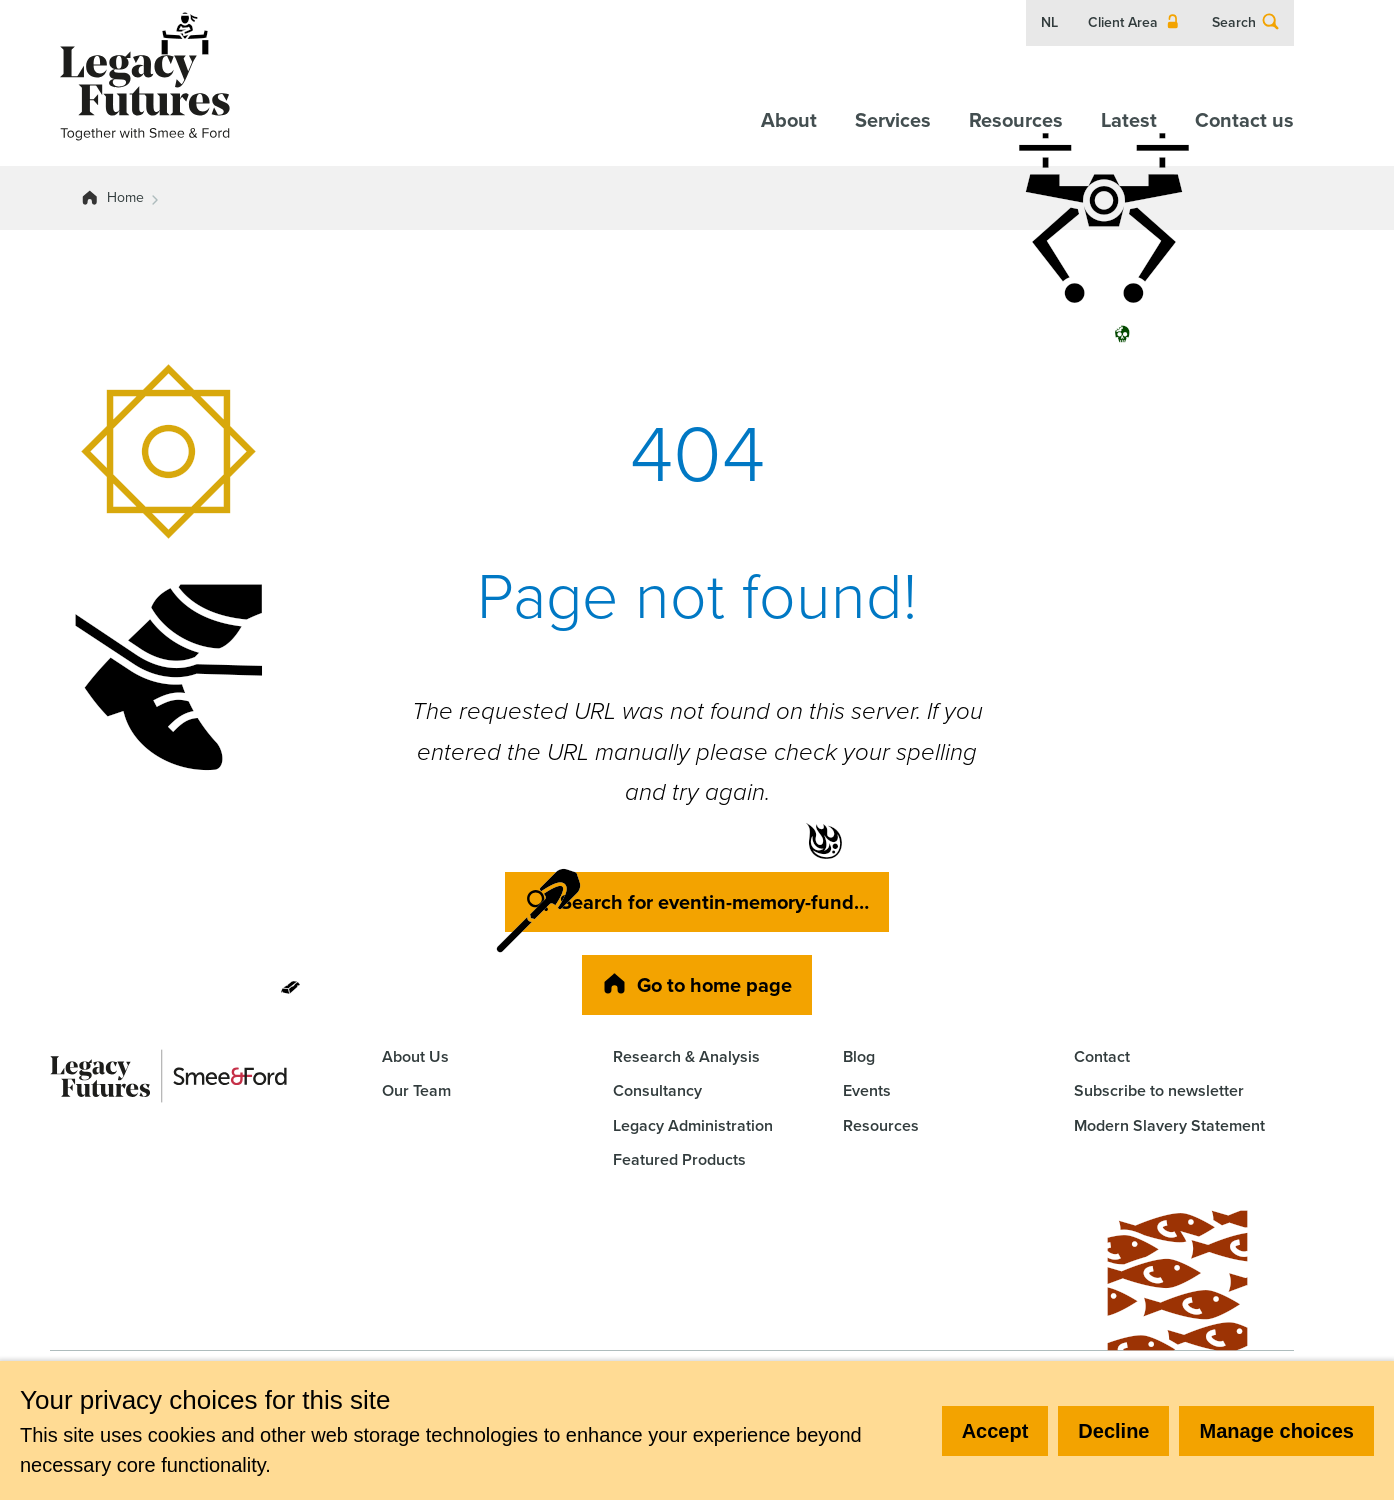 This screenshot has width=1394, height=1500. Describe the element at coordinates (290, 987) in the screenshot. I see `select clay brick as a building material` at that location.